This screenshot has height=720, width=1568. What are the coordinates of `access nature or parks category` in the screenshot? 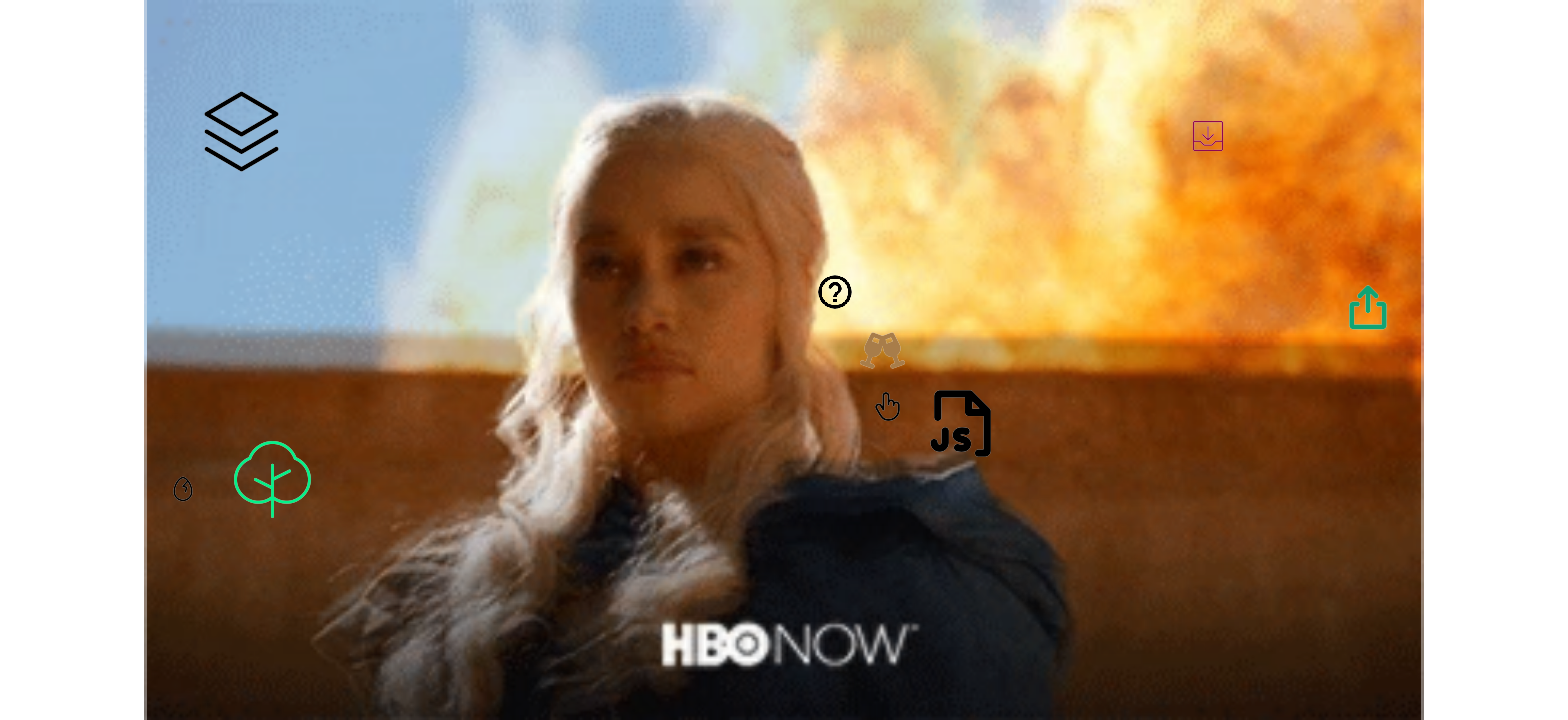 It's located at (272, 479).